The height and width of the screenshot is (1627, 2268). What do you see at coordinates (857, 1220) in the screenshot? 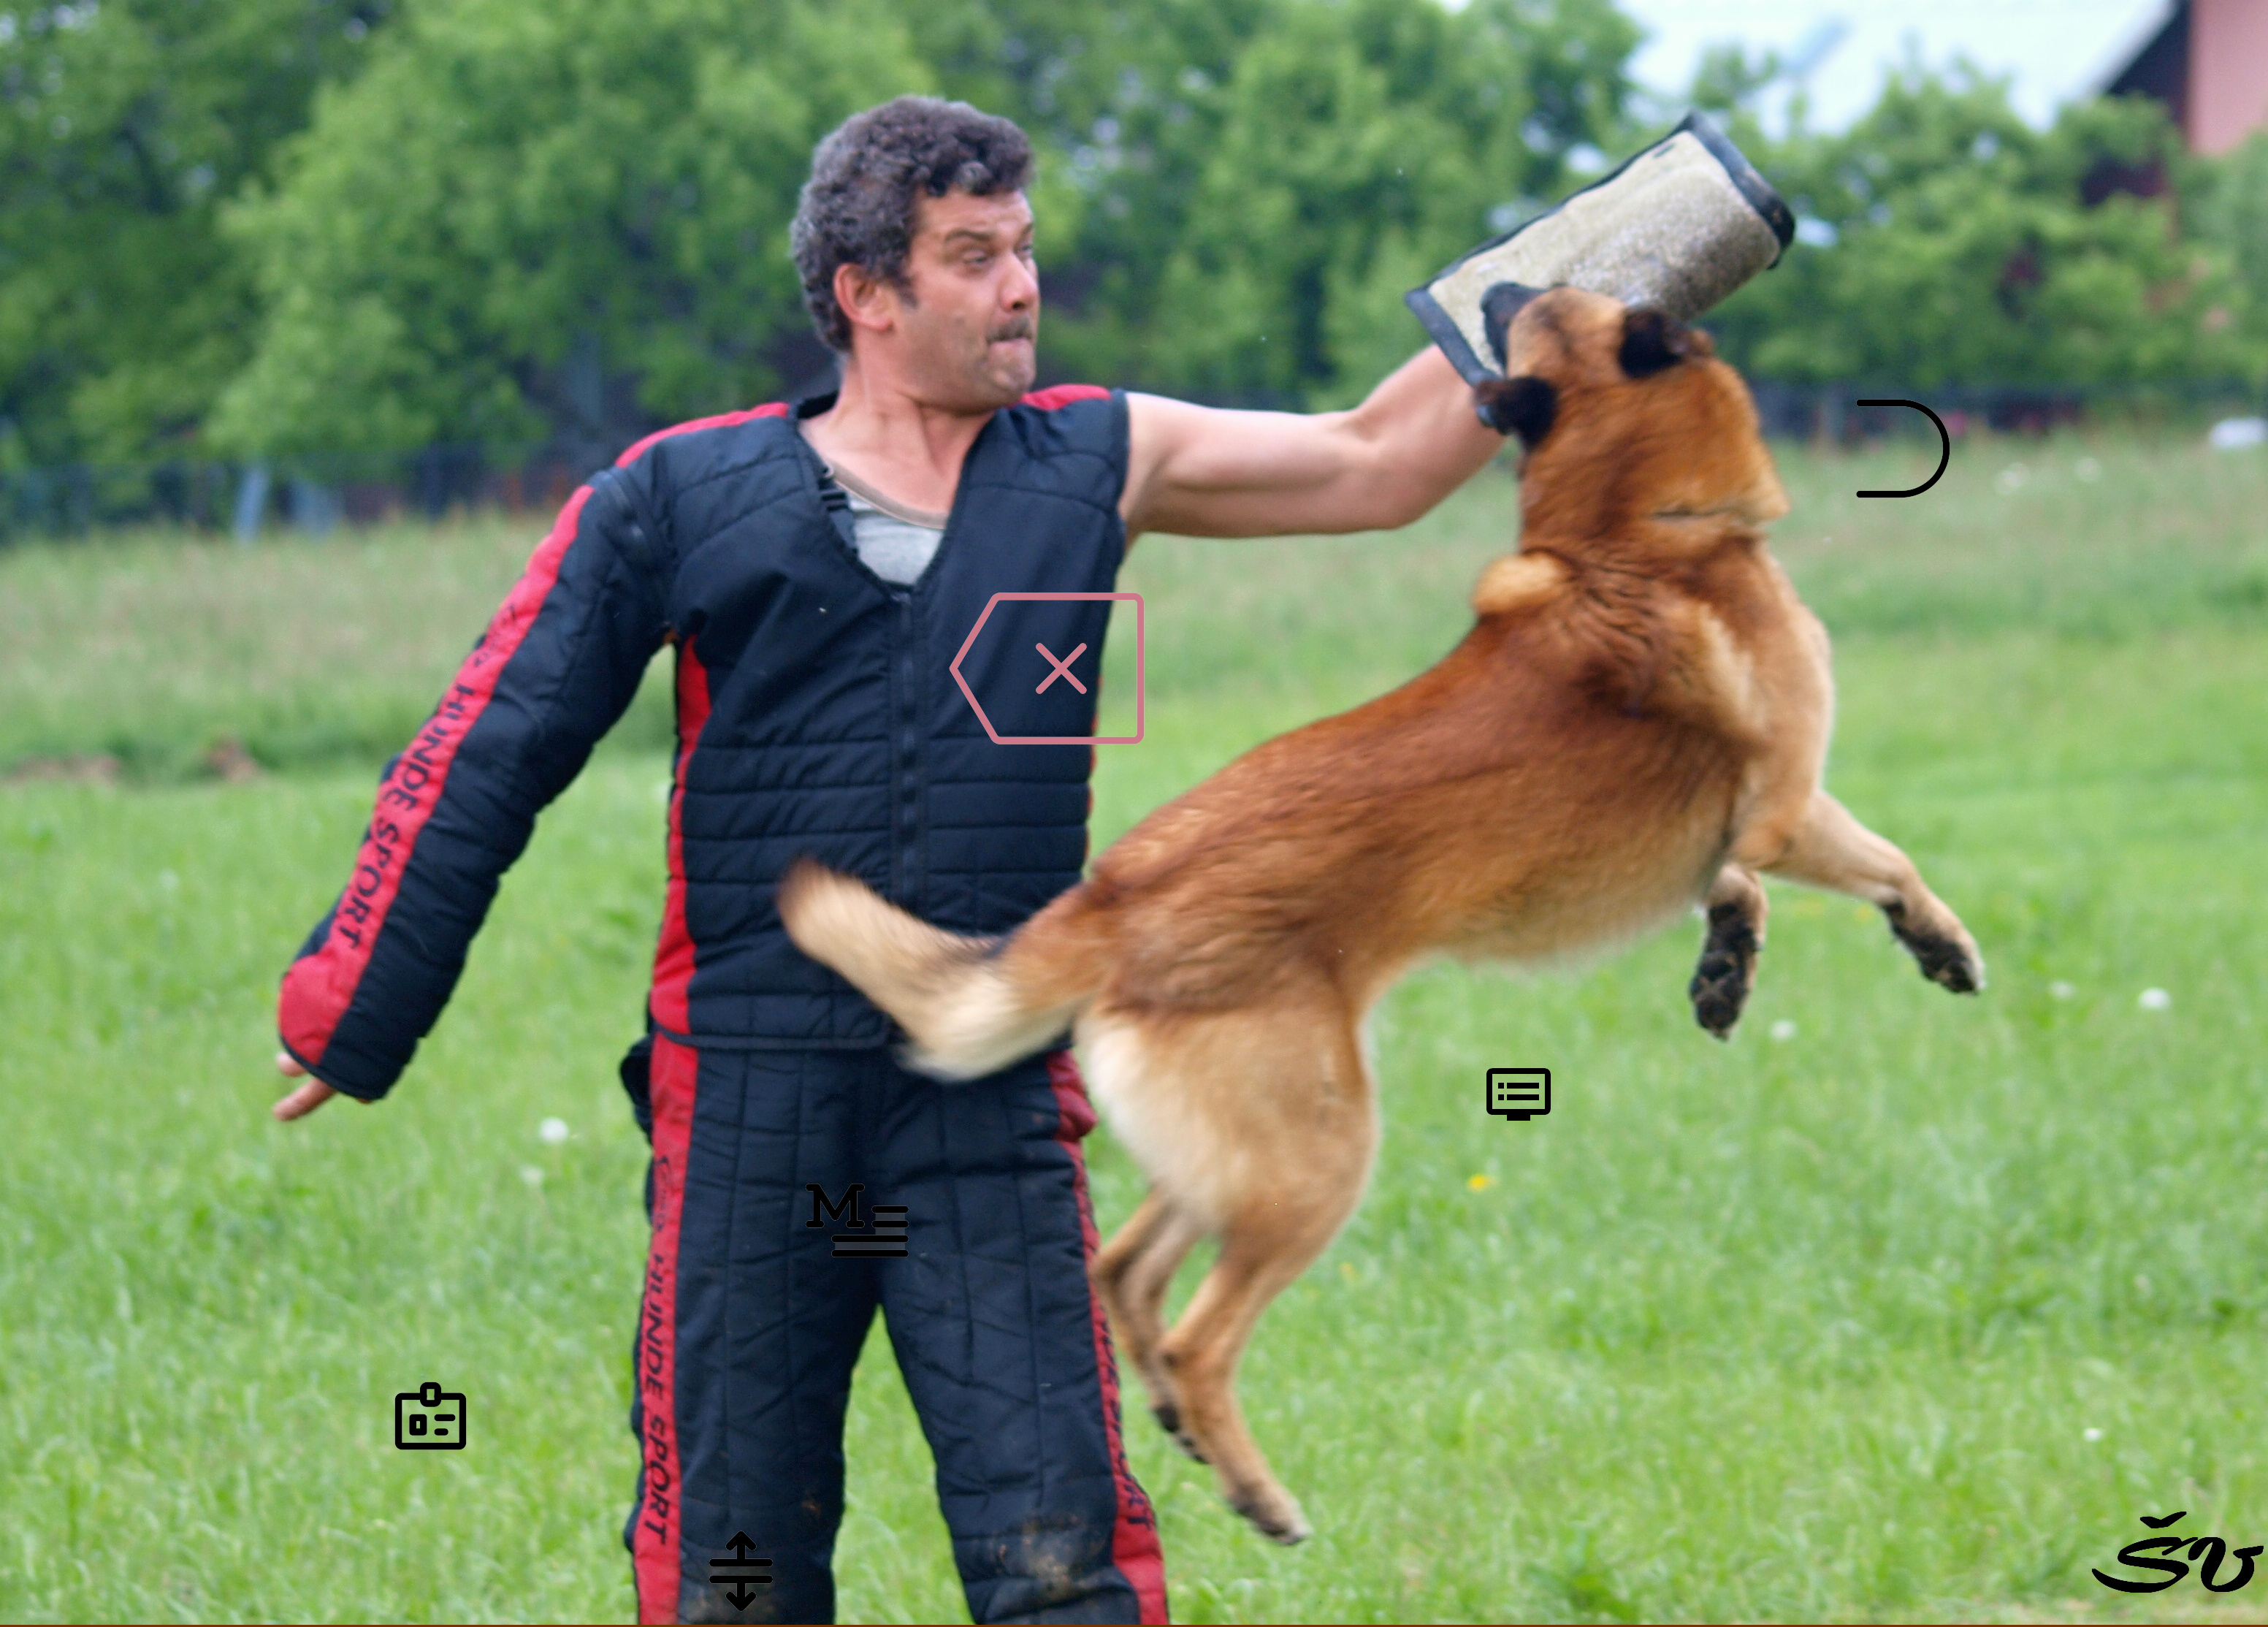
I see `read article on medium` at bounding box center [857, 1220].